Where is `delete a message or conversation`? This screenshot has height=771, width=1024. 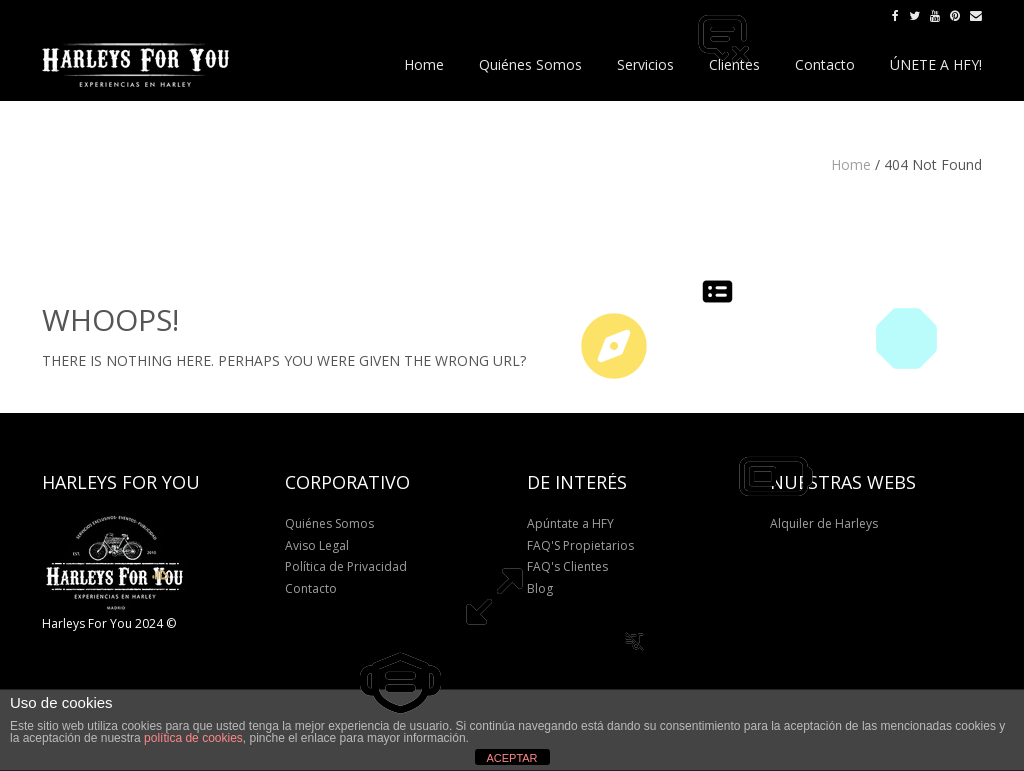 delete a message or conversation is located at coordinates (722, 36).